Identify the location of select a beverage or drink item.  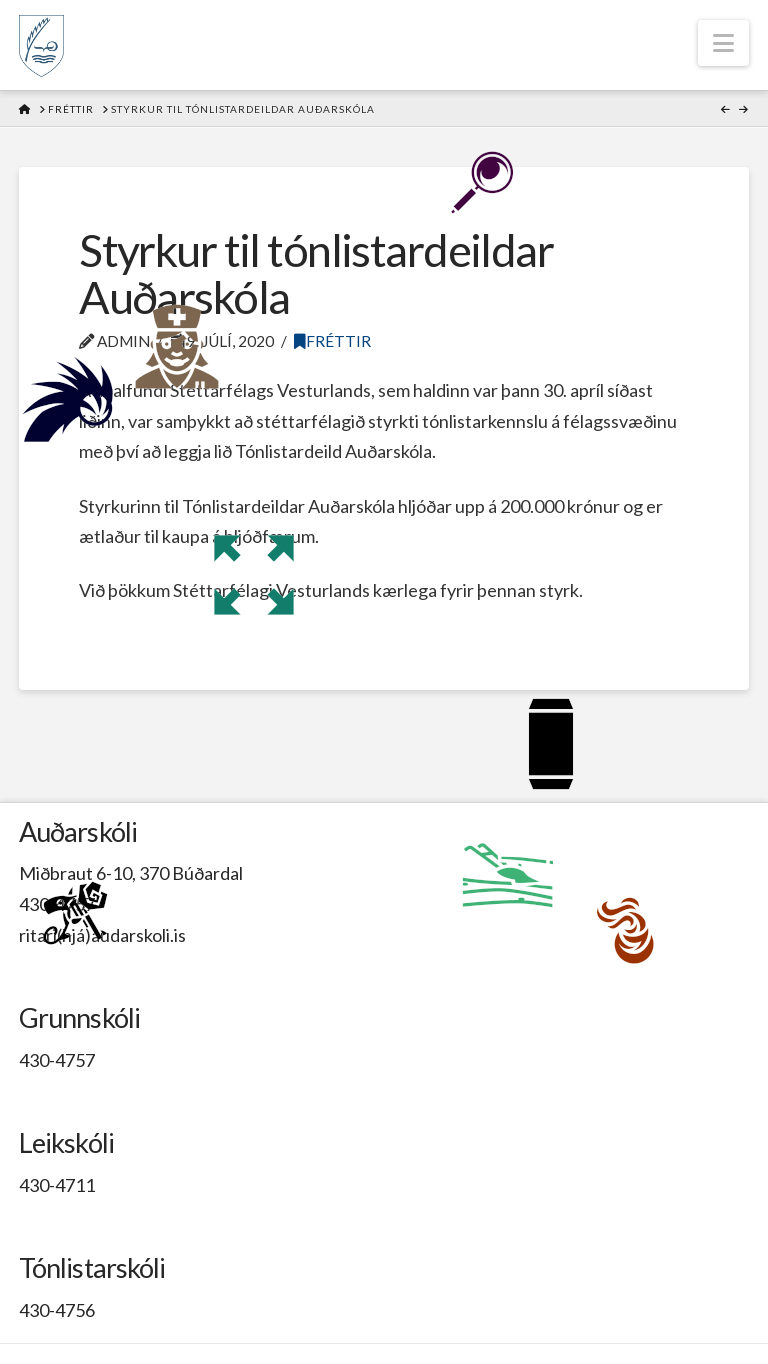
(551, 744).